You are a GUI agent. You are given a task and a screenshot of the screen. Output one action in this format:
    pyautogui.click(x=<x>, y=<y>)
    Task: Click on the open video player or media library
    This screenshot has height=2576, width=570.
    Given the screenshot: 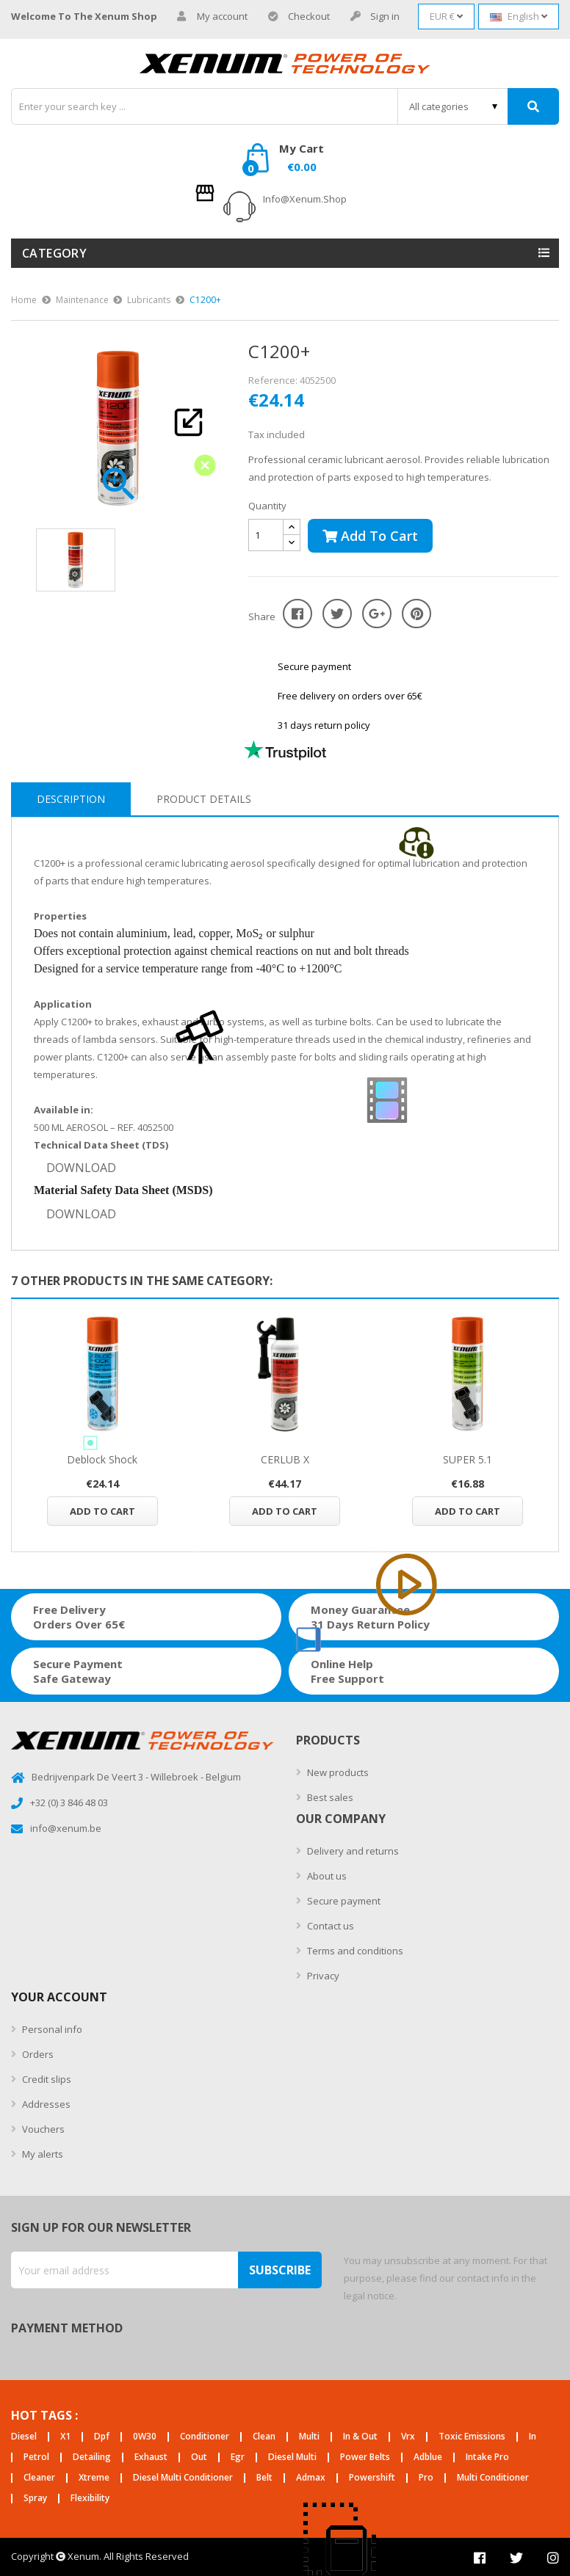 What is the action you would take?
    pyautogui.click(x=387, y=1100)
    